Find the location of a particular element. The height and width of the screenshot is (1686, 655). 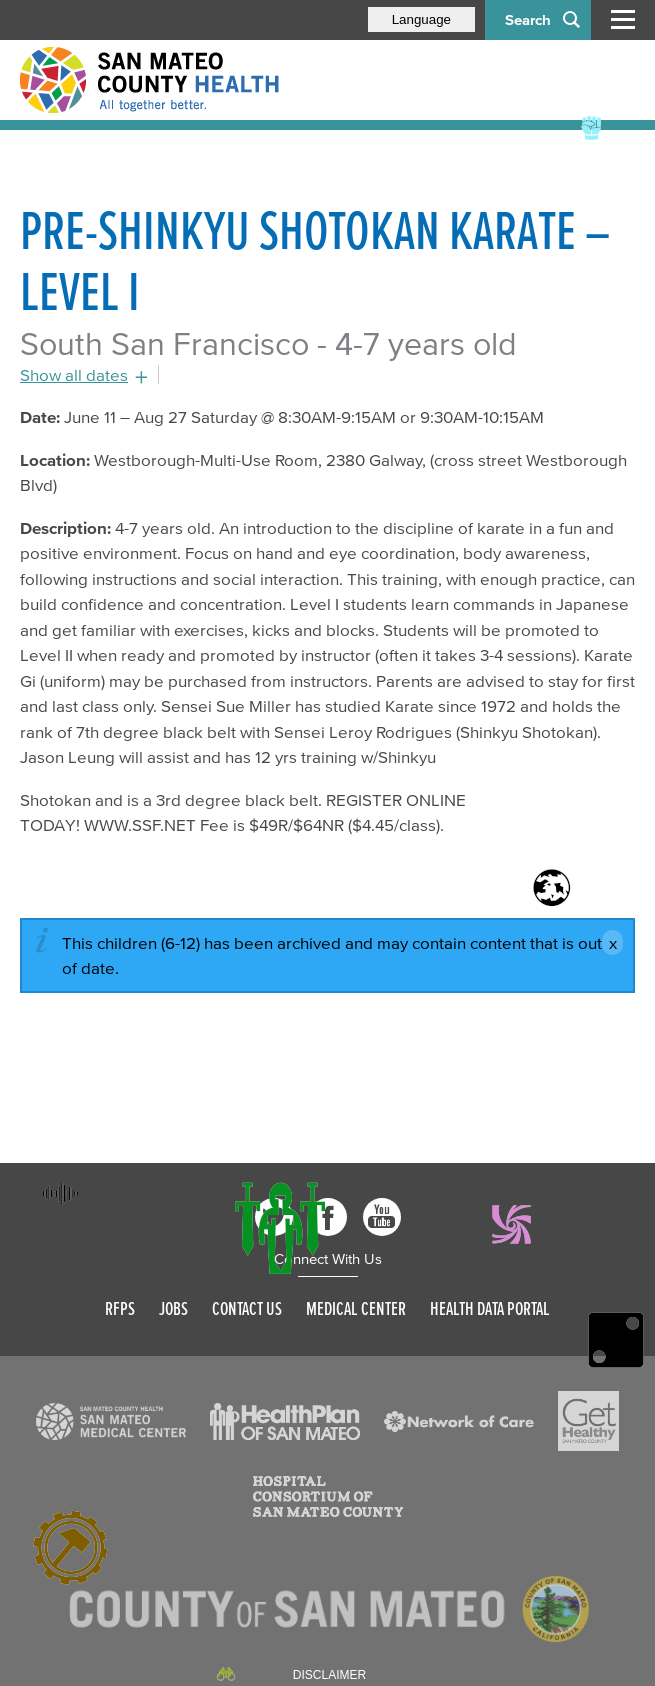

select a knight or warrior character class is located at coordinates (280, 1228).